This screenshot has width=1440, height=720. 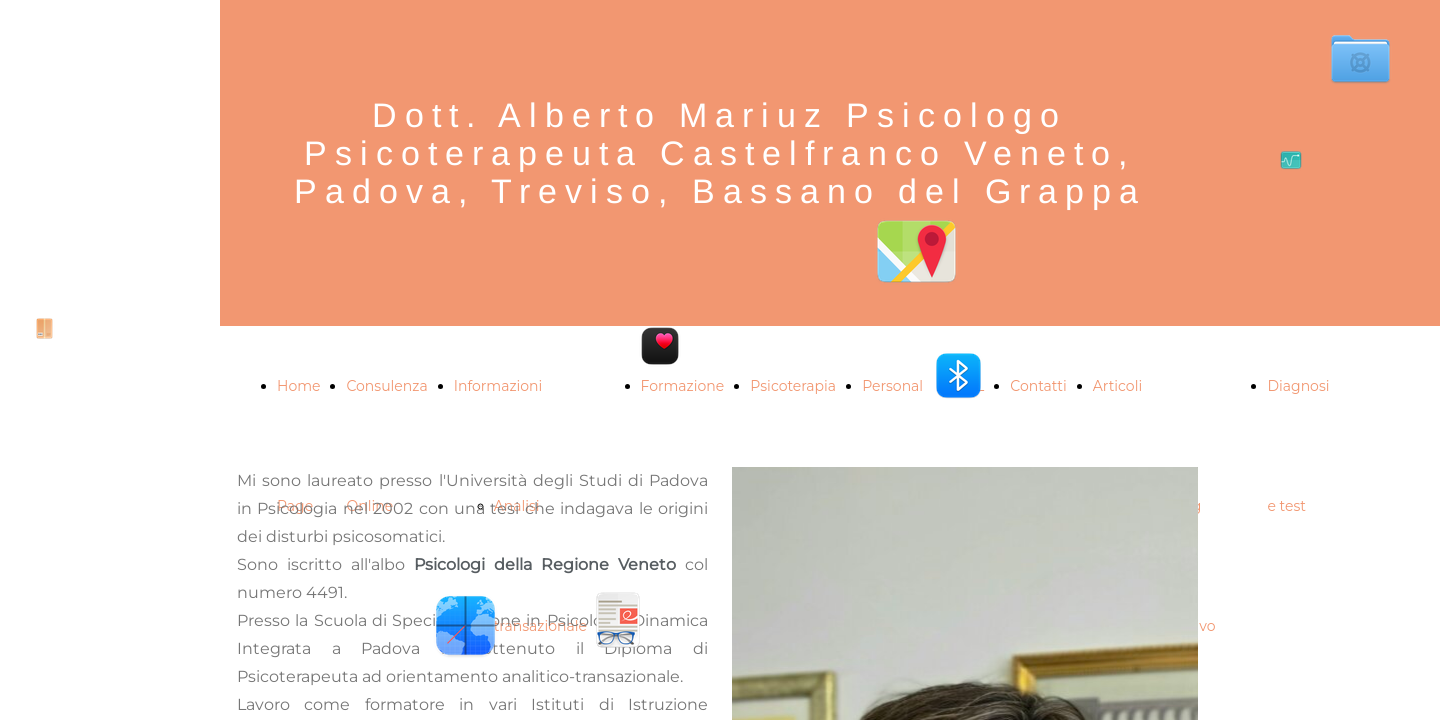 I want to click on access support files and resources, so click(x=1360, y=58).